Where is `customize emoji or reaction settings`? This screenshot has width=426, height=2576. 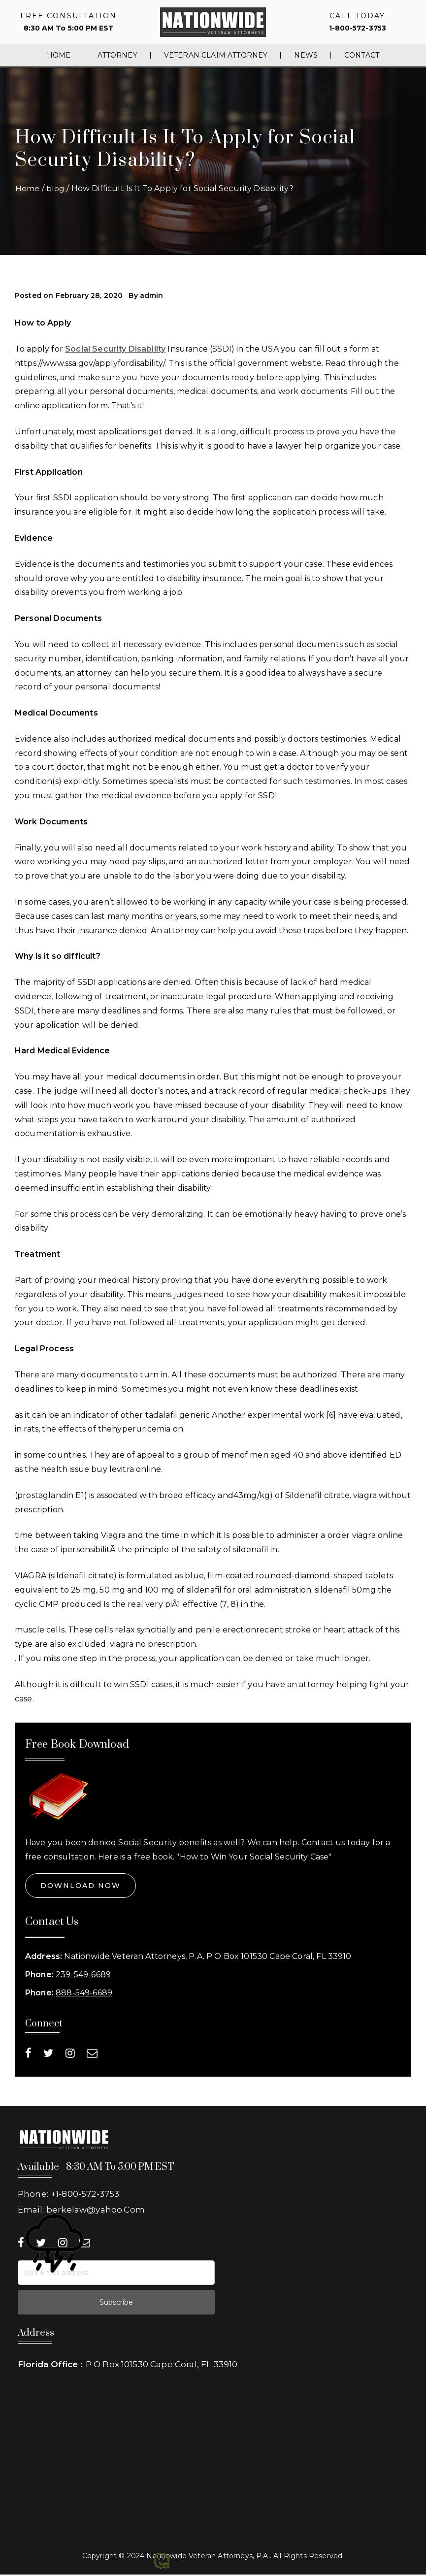 customize emoji or reaction settings is located at coordinates (162, 2561).